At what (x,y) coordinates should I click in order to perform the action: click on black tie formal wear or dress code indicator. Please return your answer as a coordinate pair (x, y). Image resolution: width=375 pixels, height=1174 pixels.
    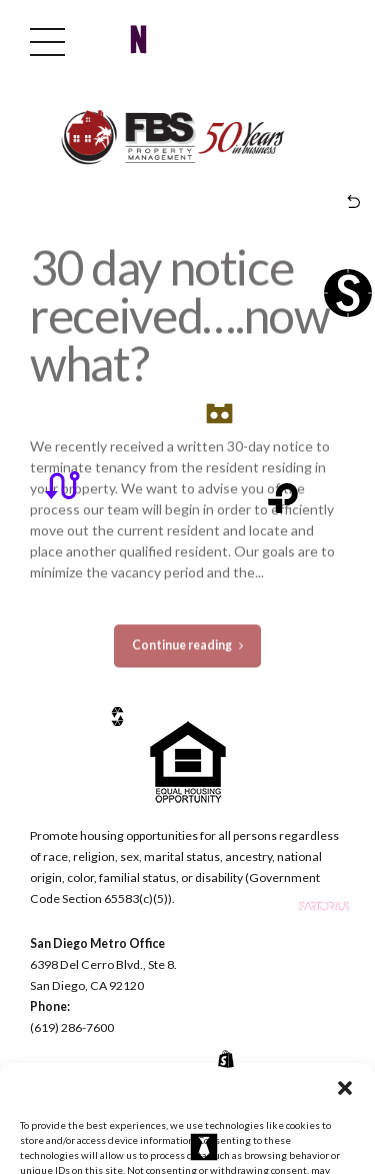
    Looking at the image, I should click on (204, 1147).